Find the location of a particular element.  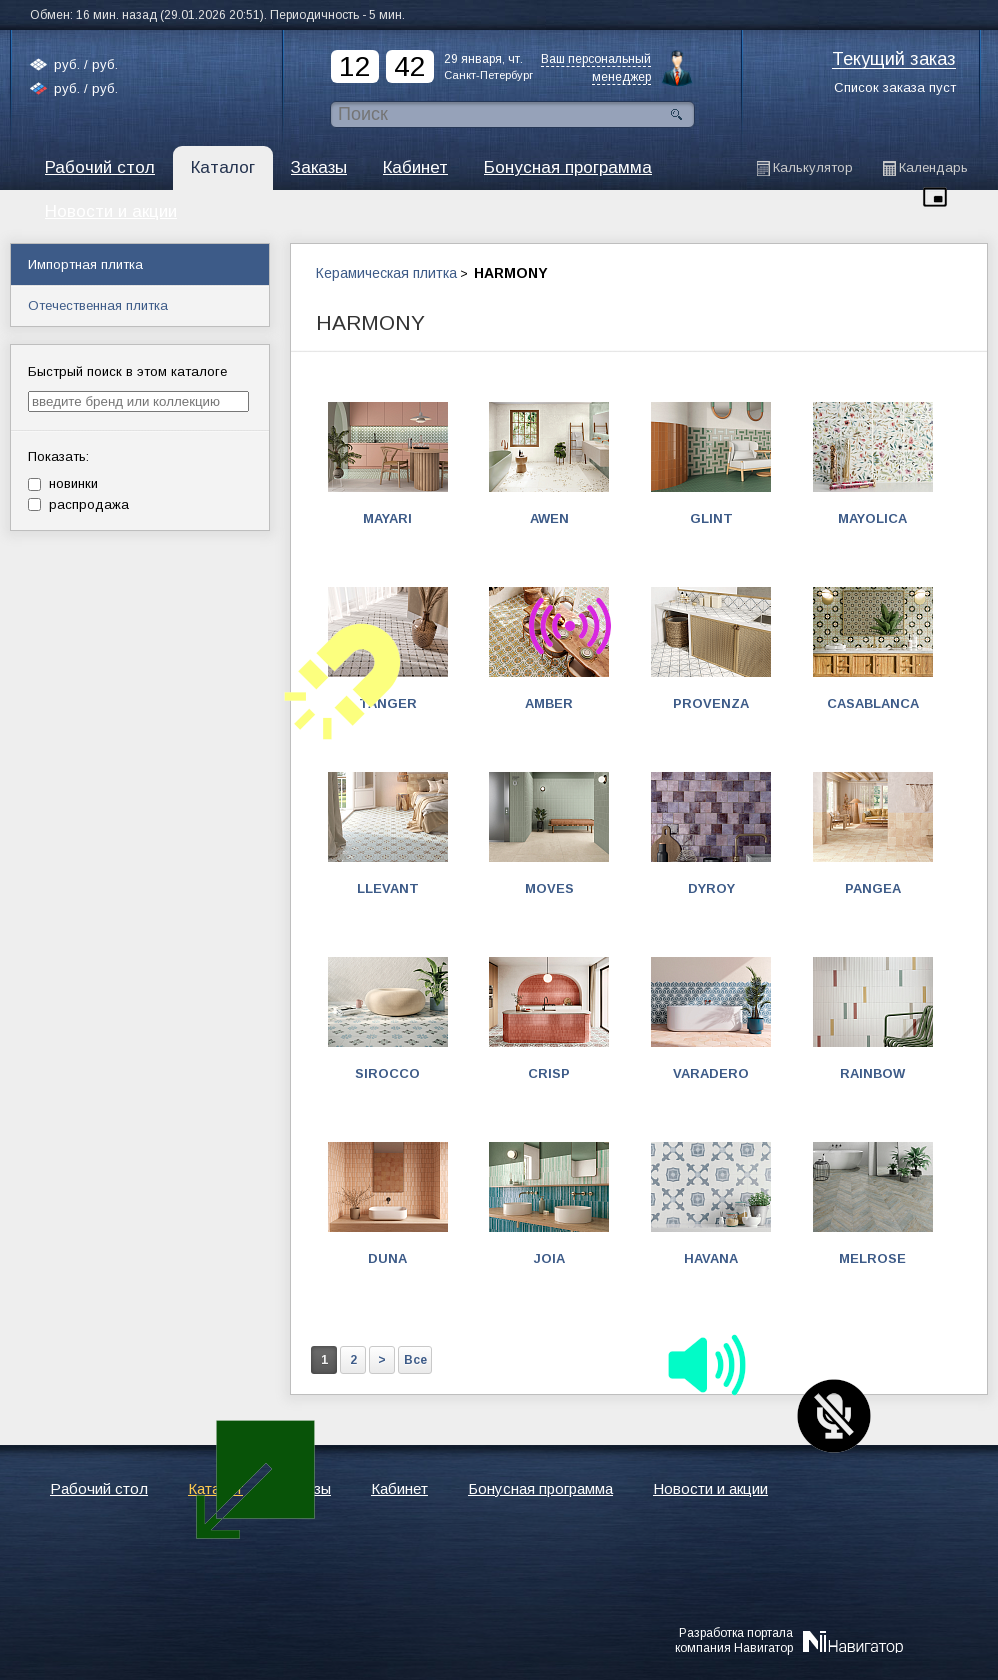

attract or pull related items together is located at coordinates (344, 679).